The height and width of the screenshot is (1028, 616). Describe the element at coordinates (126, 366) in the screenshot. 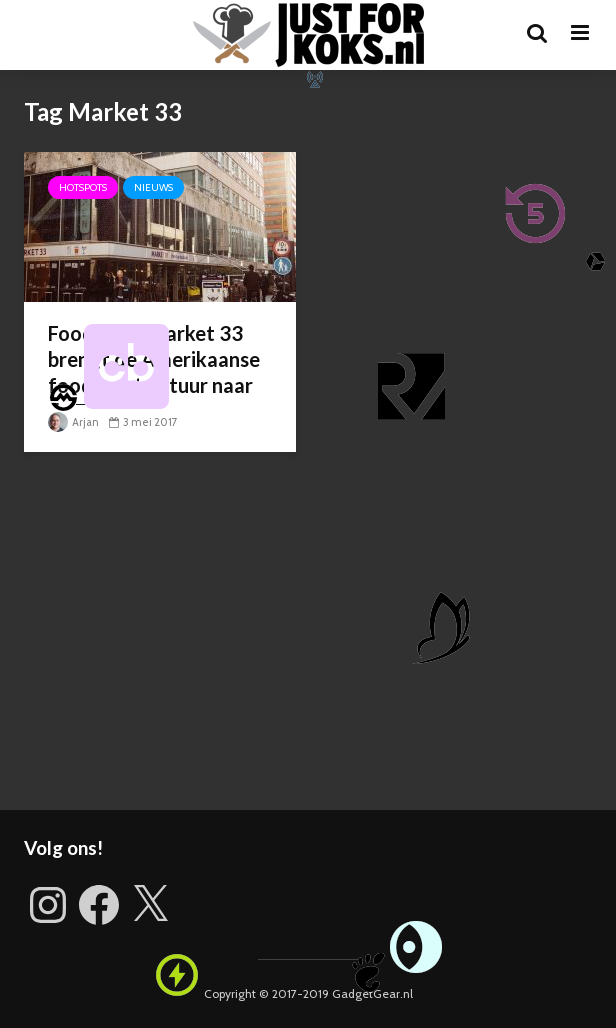

I see `open crunchbase website or app` at that location.